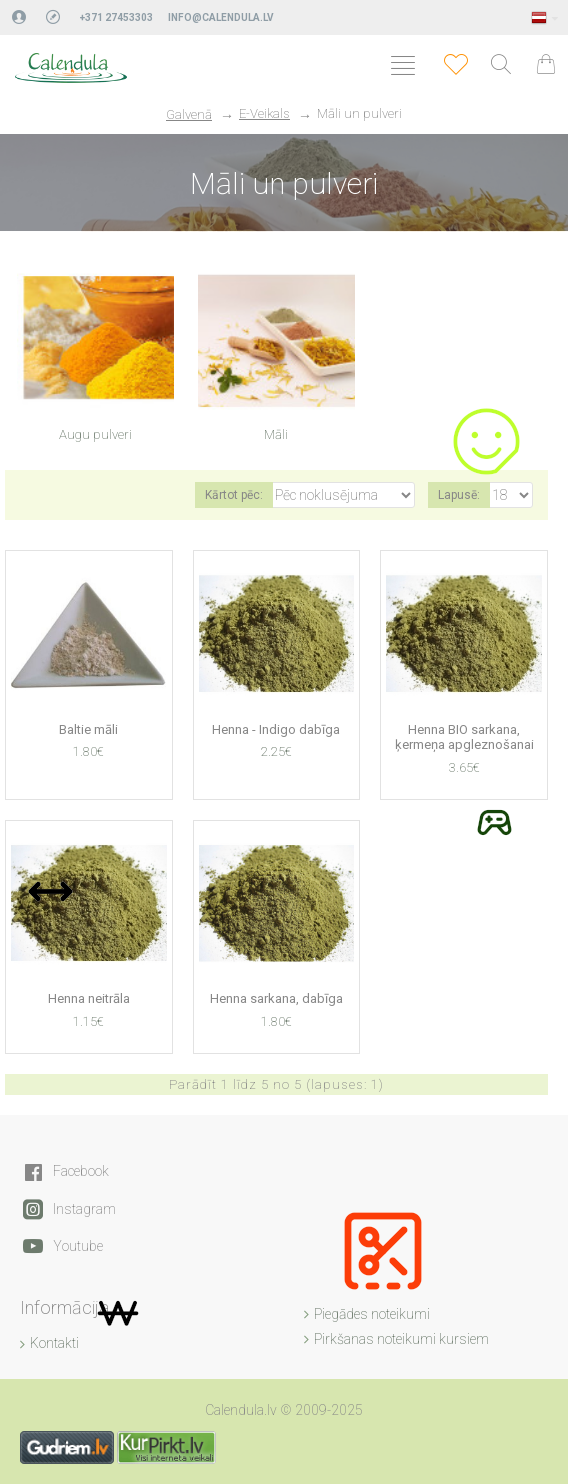  Describe the element at coordinates (494, 822) in the screenshot. I see `open games or gaming section` at that location.